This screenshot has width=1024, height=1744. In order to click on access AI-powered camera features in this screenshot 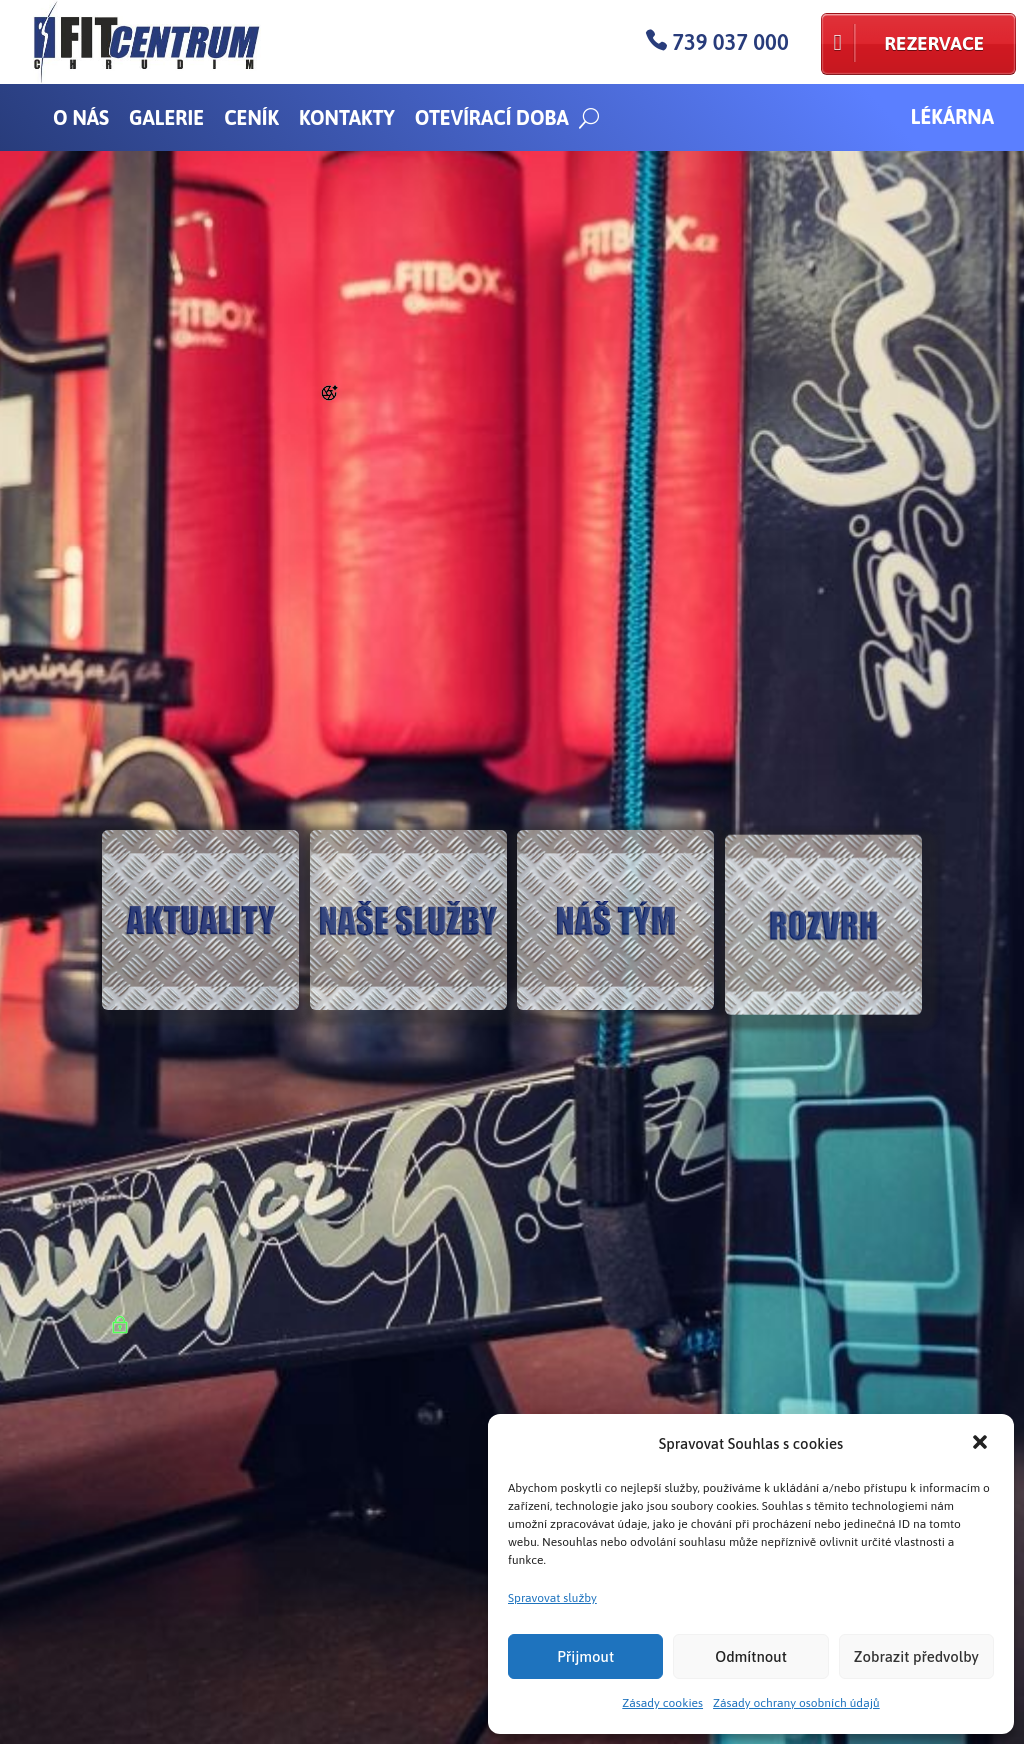, I will do `click(329, 393)`.